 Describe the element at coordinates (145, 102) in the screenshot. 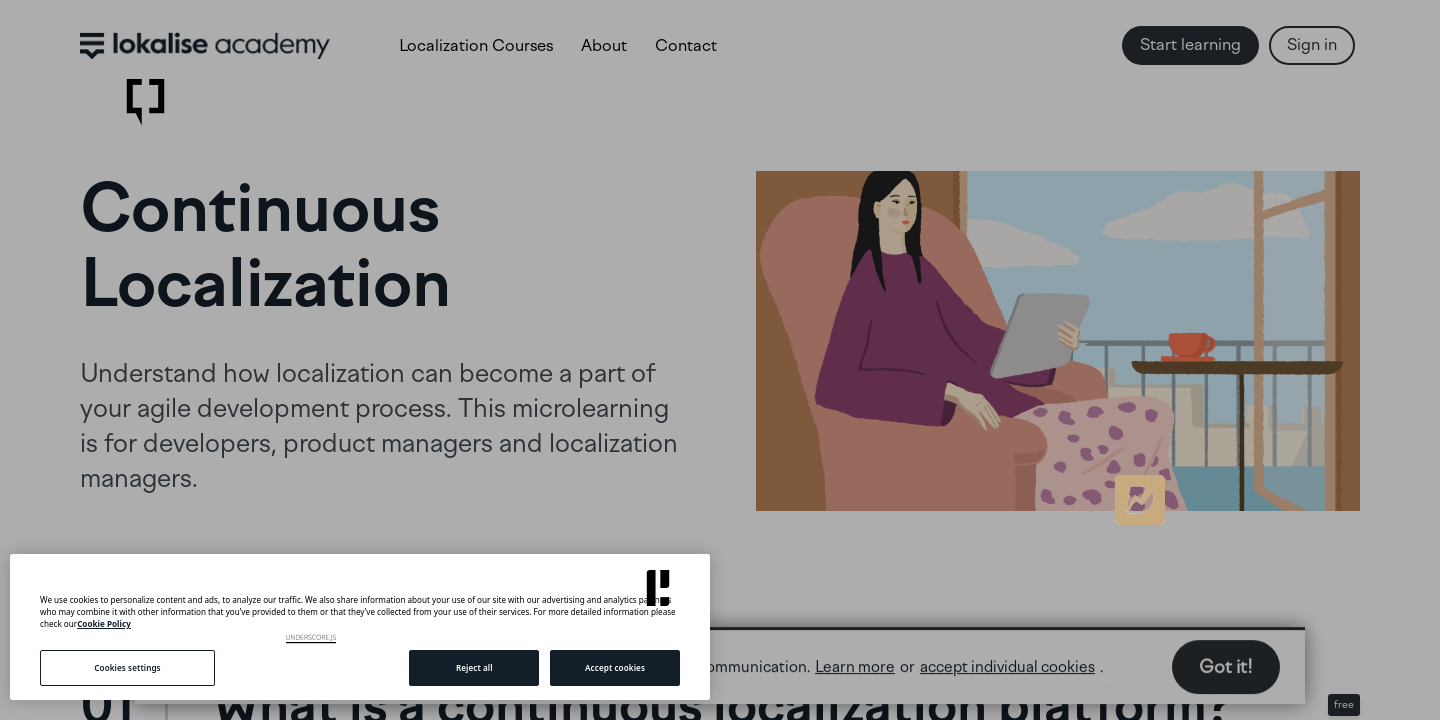

I see `visit the xda developers website` at that location.